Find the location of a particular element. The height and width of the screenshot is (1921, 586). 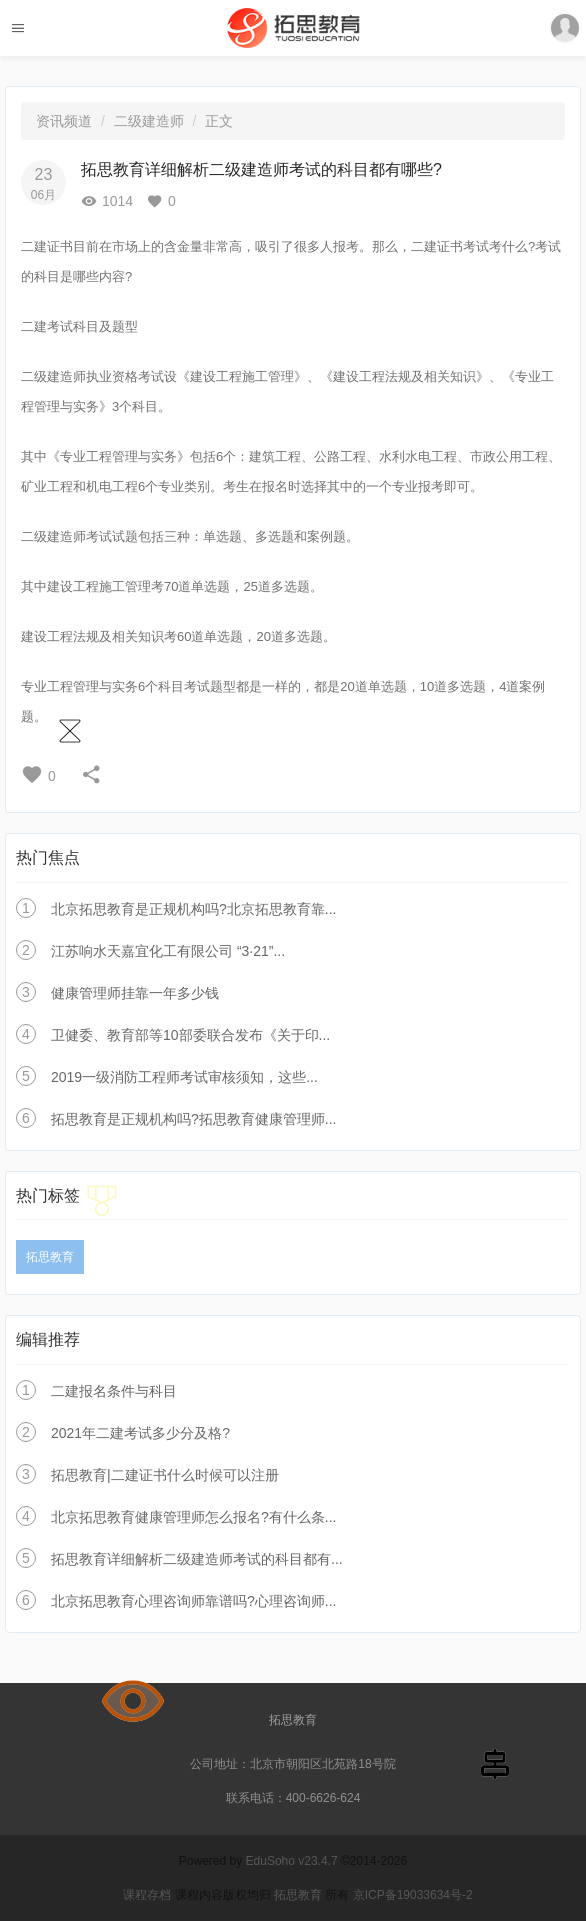

view achievements or awards is located at coordinates (102, 1199).